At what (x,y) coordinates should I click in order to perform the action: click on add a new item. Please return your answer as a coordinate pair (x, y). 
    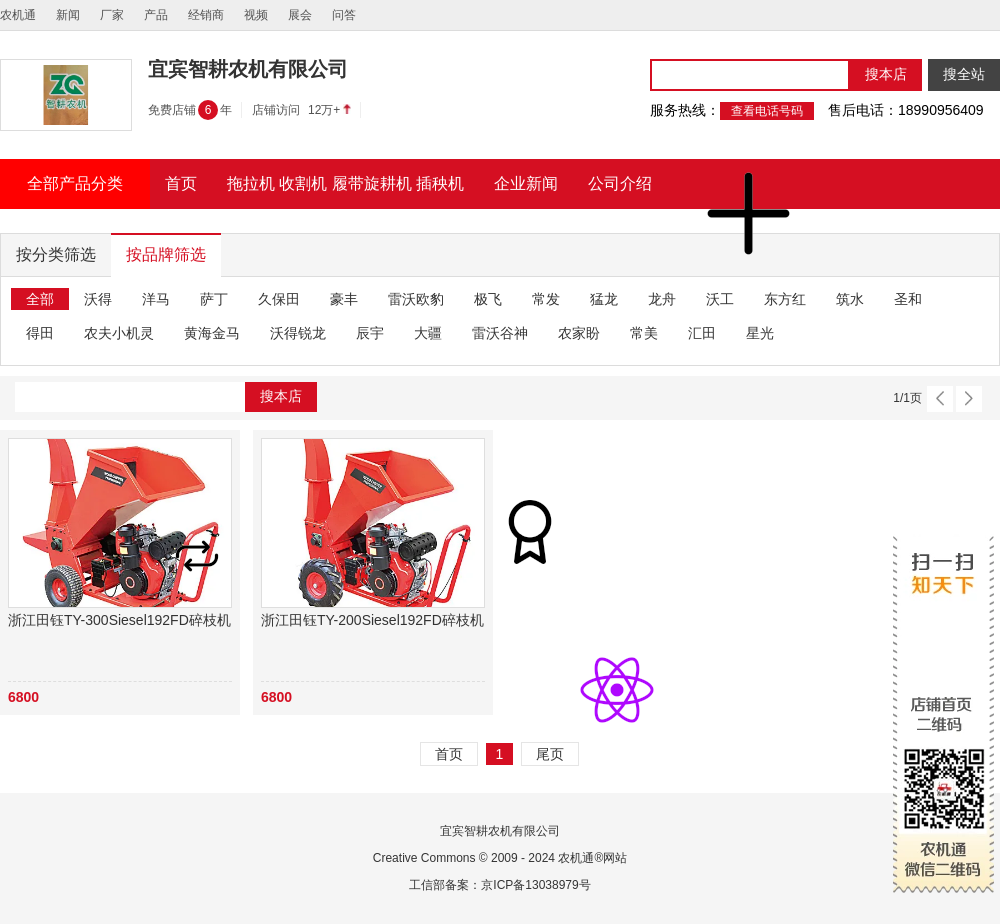
    Looking at the image, I should click on (748, 213).